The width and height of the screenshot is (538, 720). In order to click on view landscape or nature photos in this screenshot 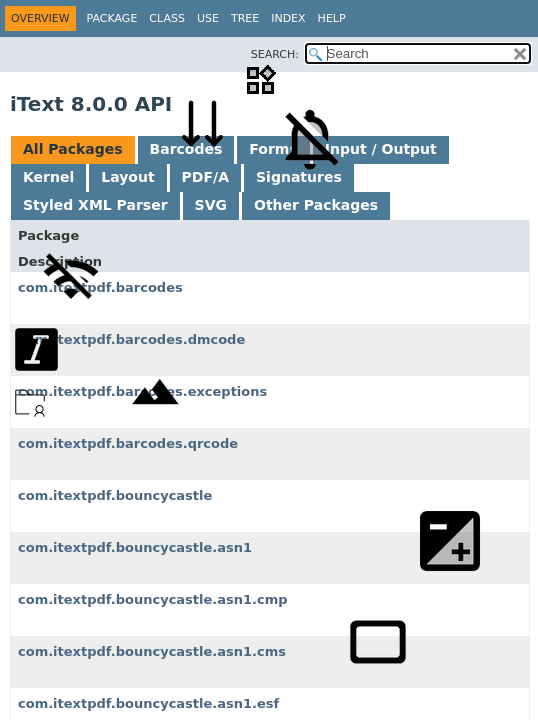, I will do `click(155, 391)`.